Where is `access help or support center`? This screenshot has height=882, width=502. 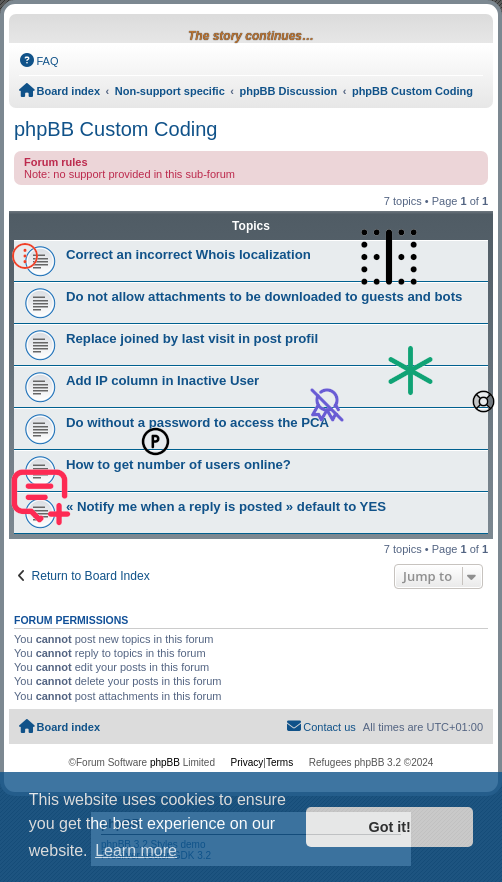 access help or support center is located at coordinates (483, 401).